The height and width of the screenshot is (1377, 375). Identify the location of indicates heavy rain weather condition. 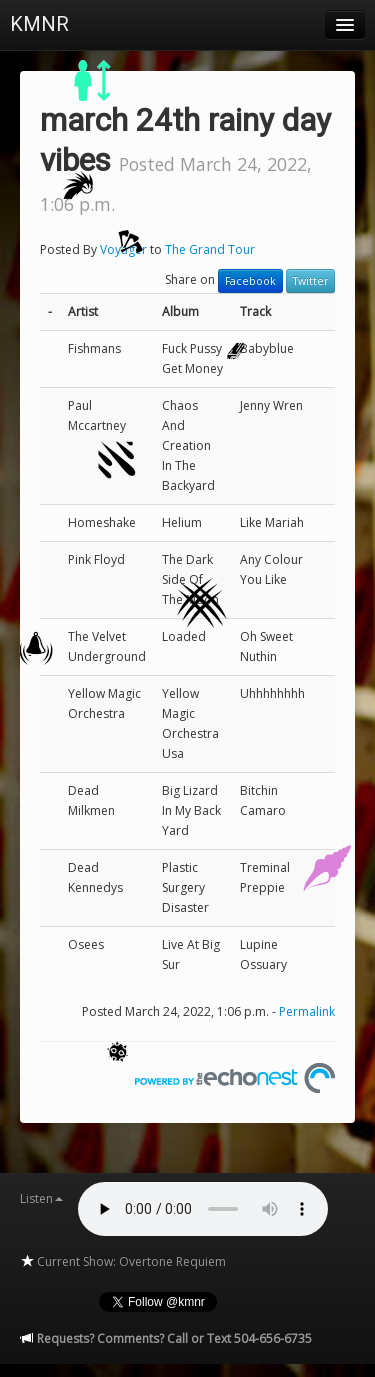
(117, 460).